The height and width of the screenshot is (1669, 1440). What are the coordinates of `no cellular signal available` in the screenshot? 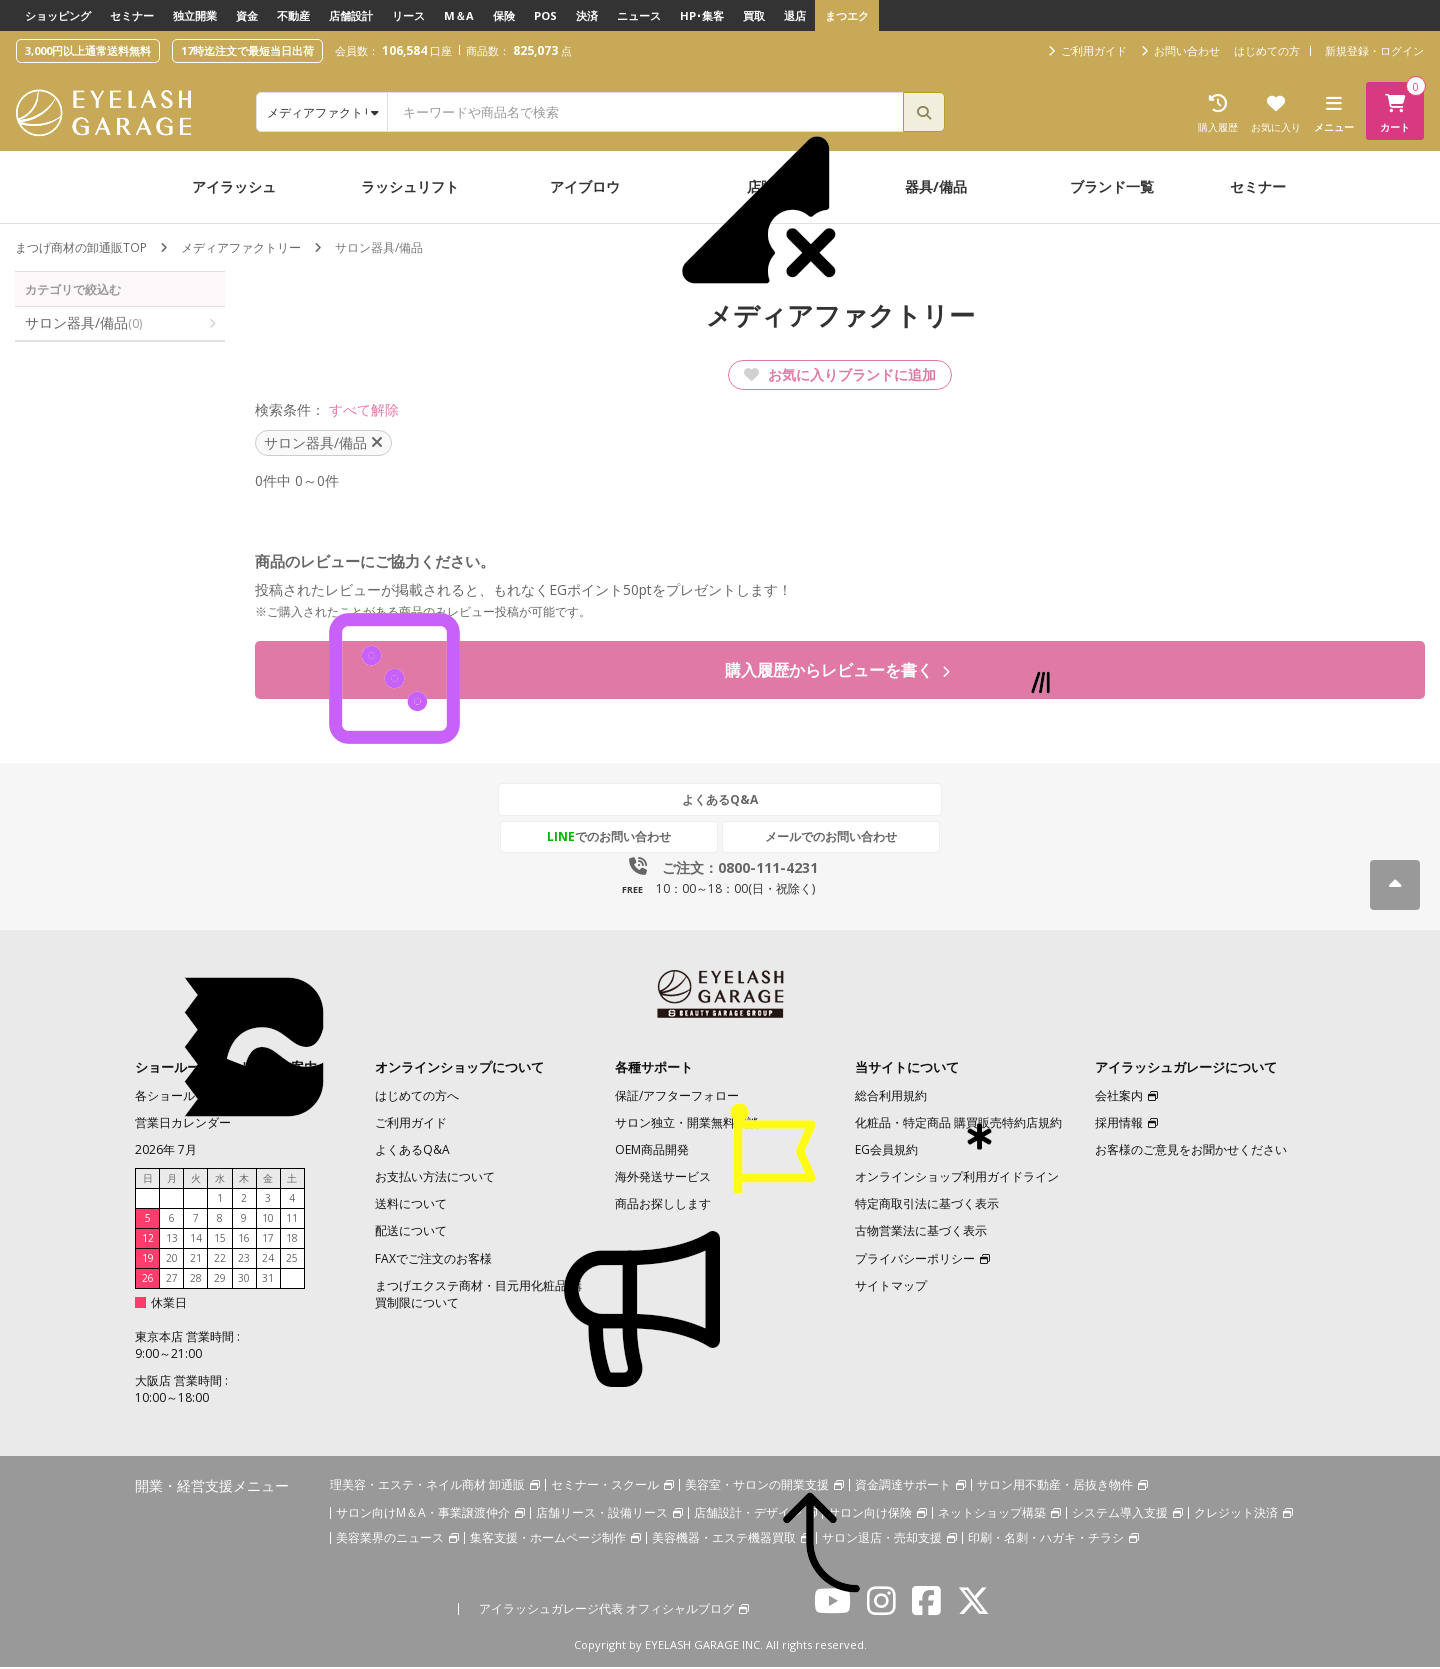 It's located at (768, 216).